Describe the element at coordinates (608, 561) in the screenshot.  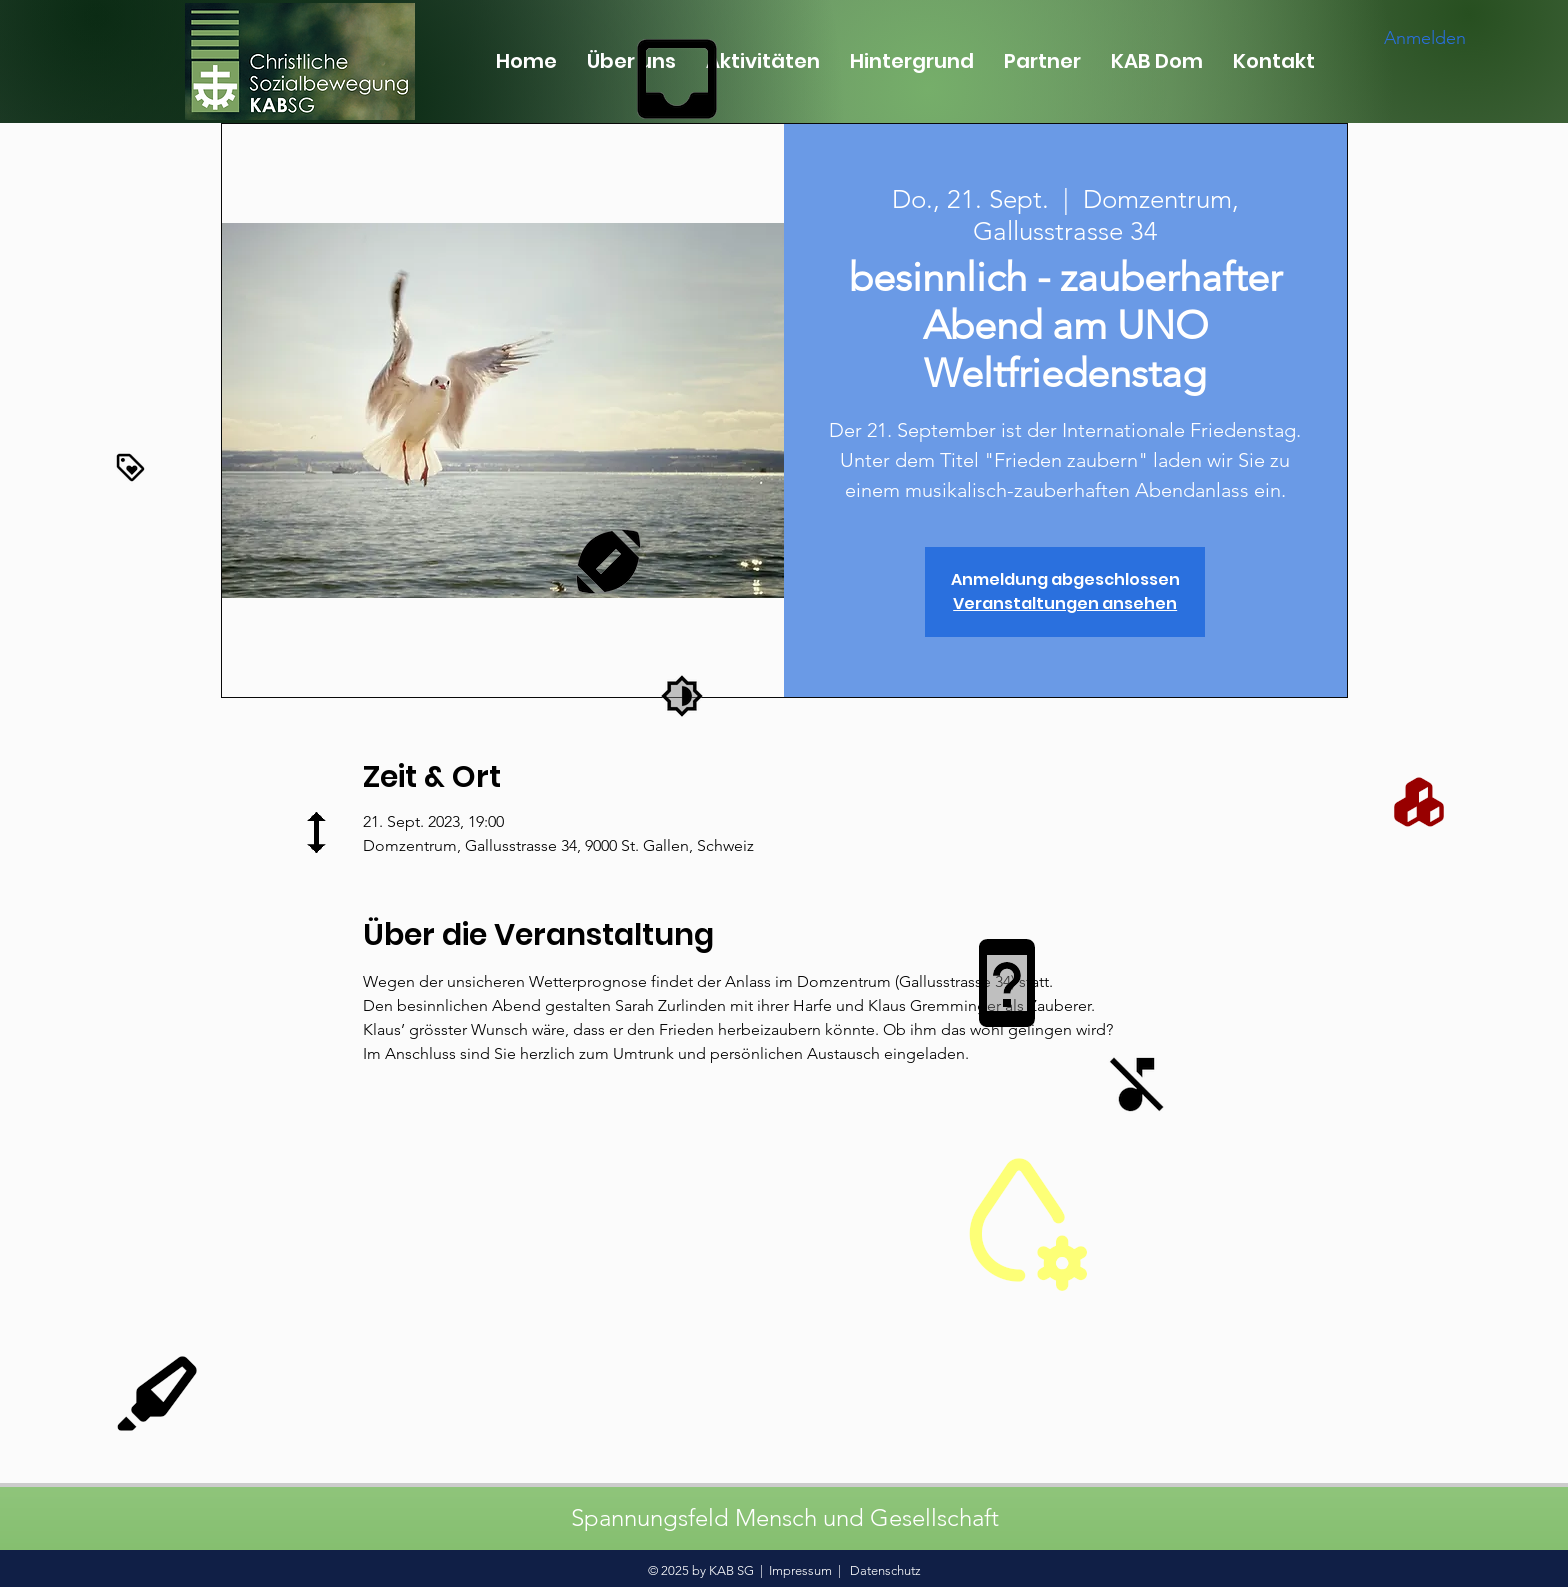
I see `access sports or football content` at that location.